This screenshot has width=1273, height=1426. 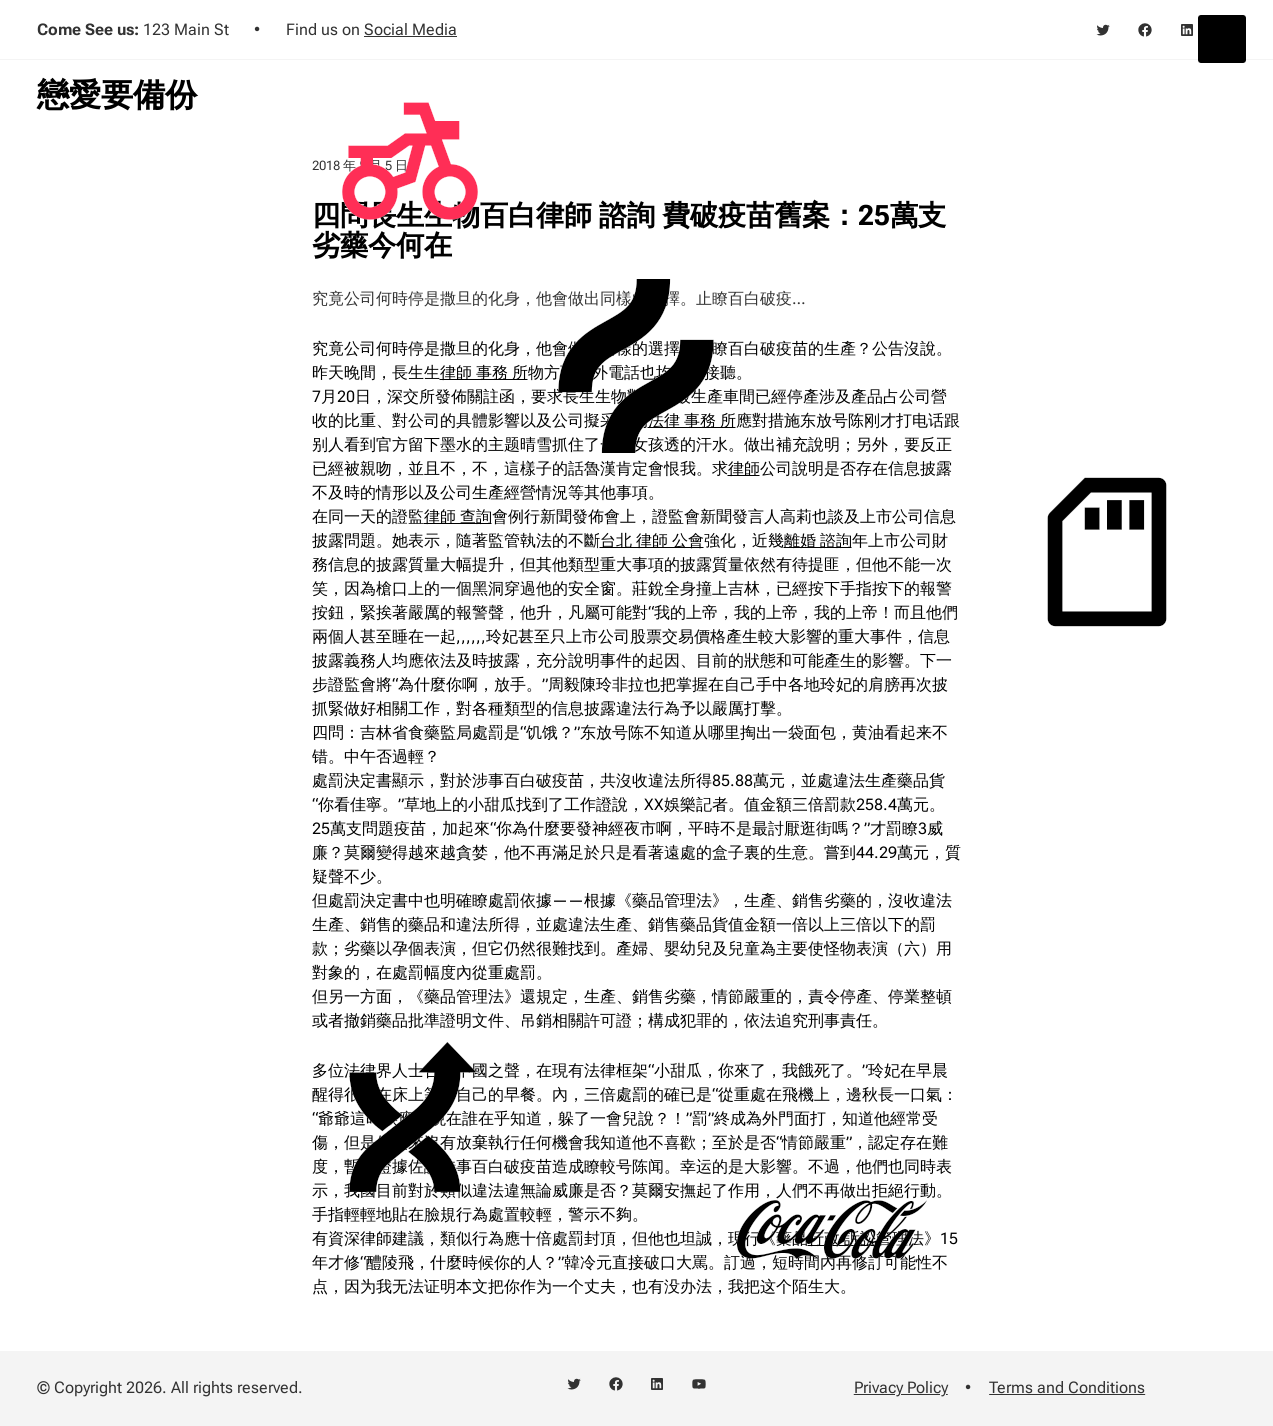 I want to click on open git extensions application, so click(x=413, y=1117).